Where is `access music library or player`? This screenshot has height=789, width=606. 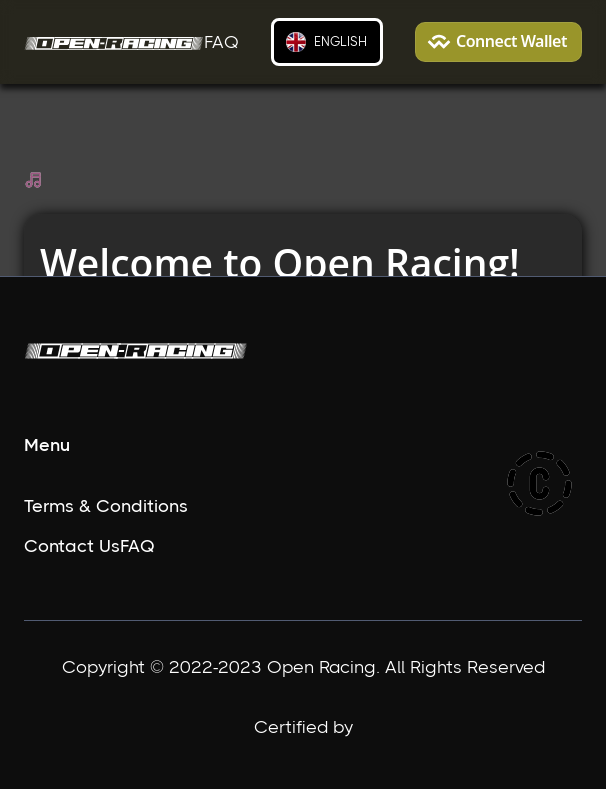
access music library or player is located at coordinates (34, 180).